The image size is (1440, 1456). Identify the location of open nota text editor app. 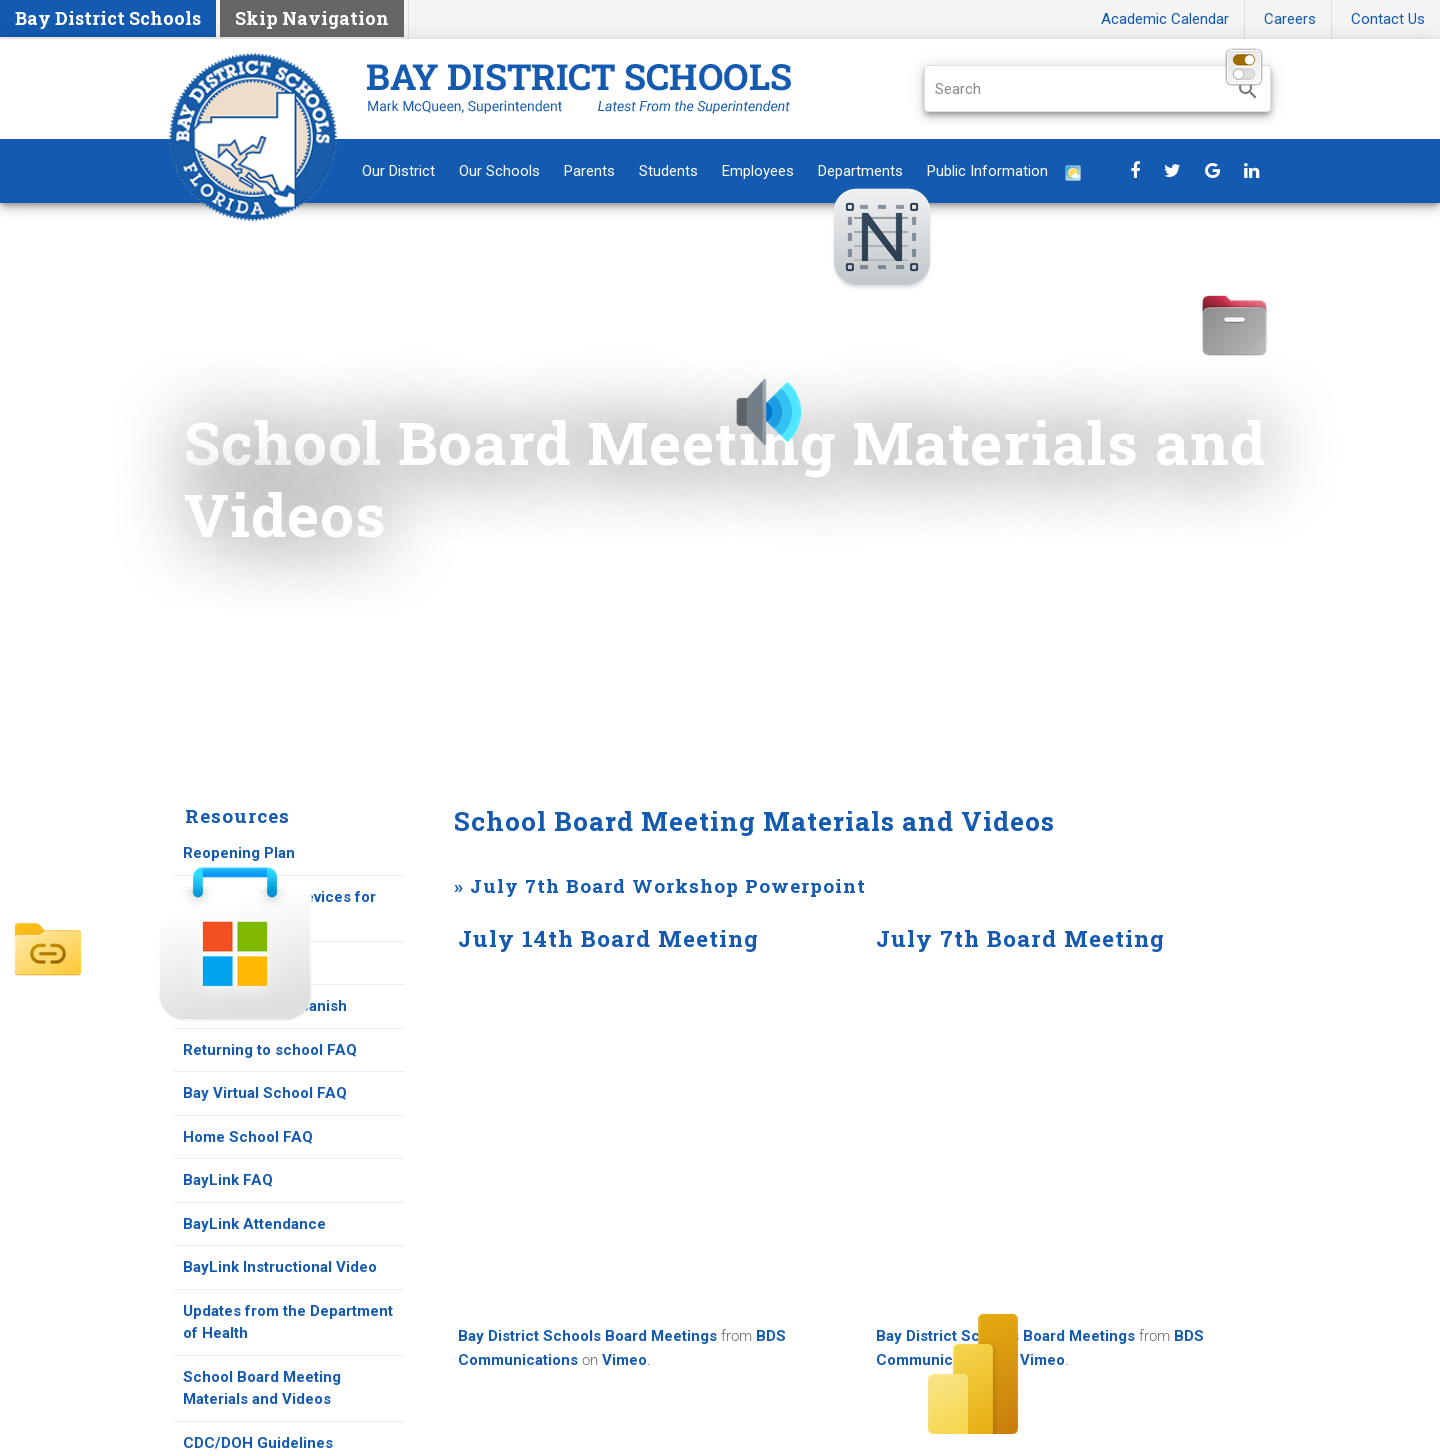
(882, 237).